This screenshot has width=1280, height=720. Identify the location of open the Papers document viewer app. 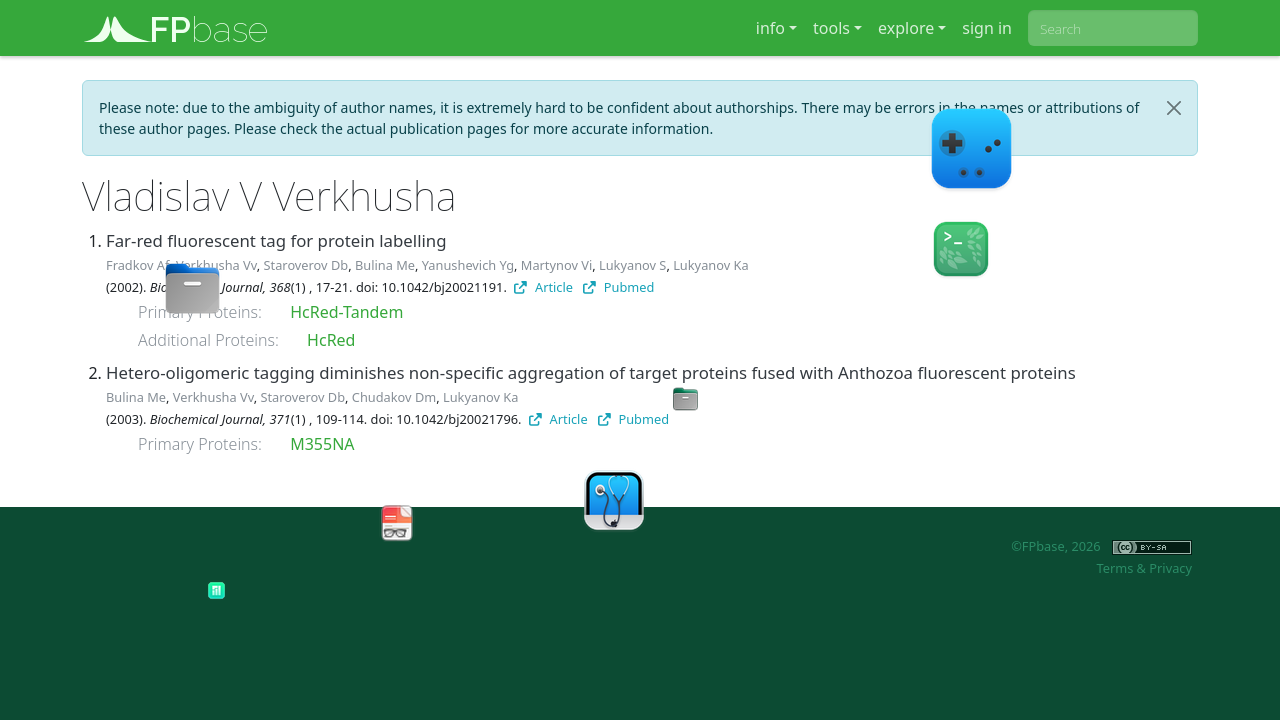
(397, 523).